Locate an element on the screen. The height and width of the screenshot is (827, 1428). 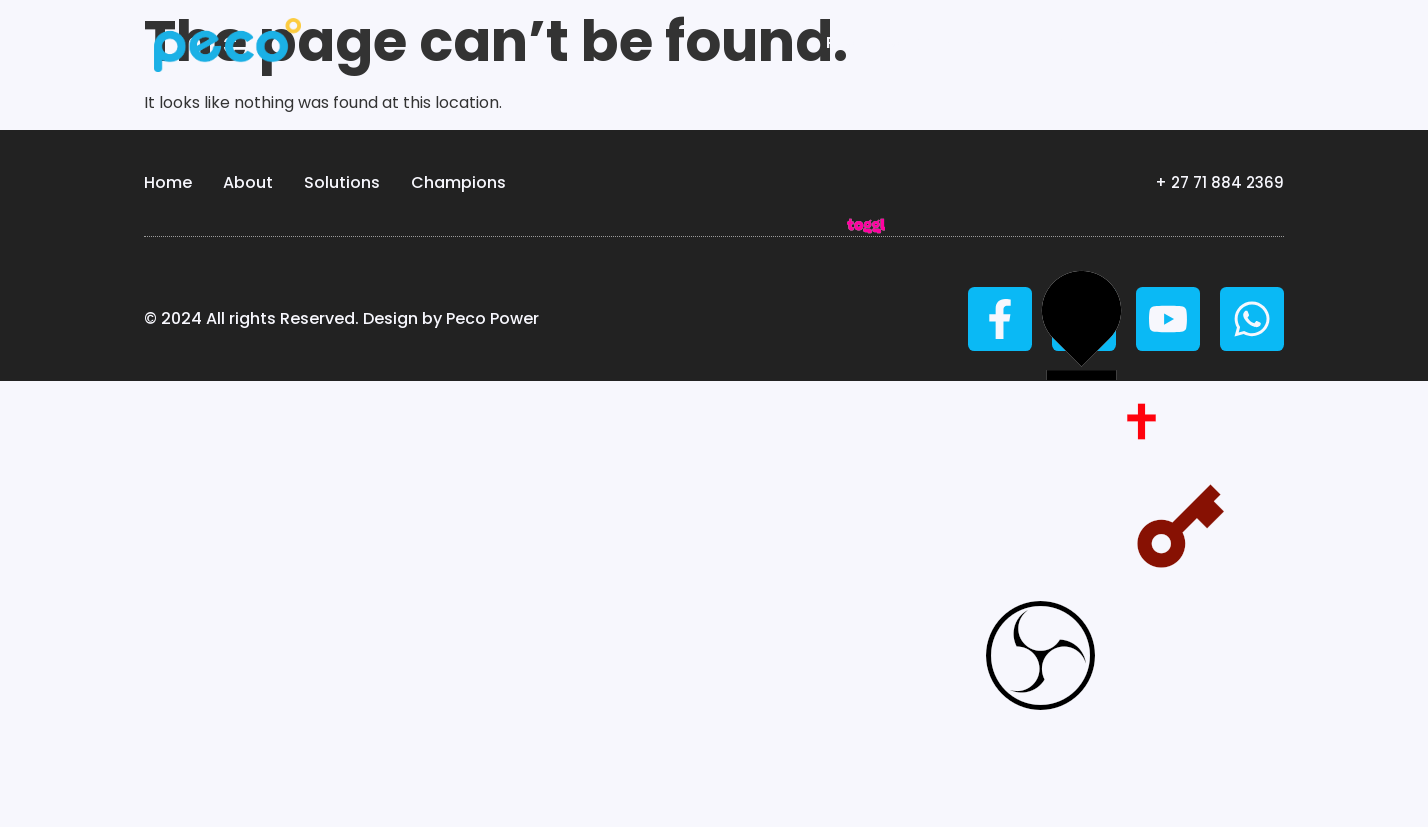
access password or security settings is located at coordinates (1180, 524).